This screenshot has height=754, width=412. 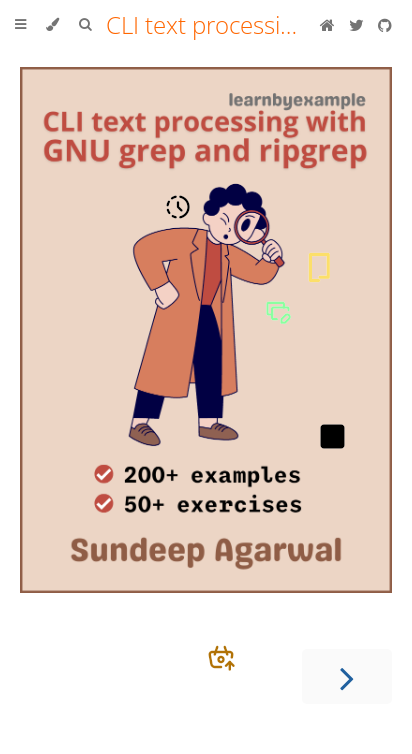 I want to click on edit payment or cash transaction details, so click(x=278, y=311).